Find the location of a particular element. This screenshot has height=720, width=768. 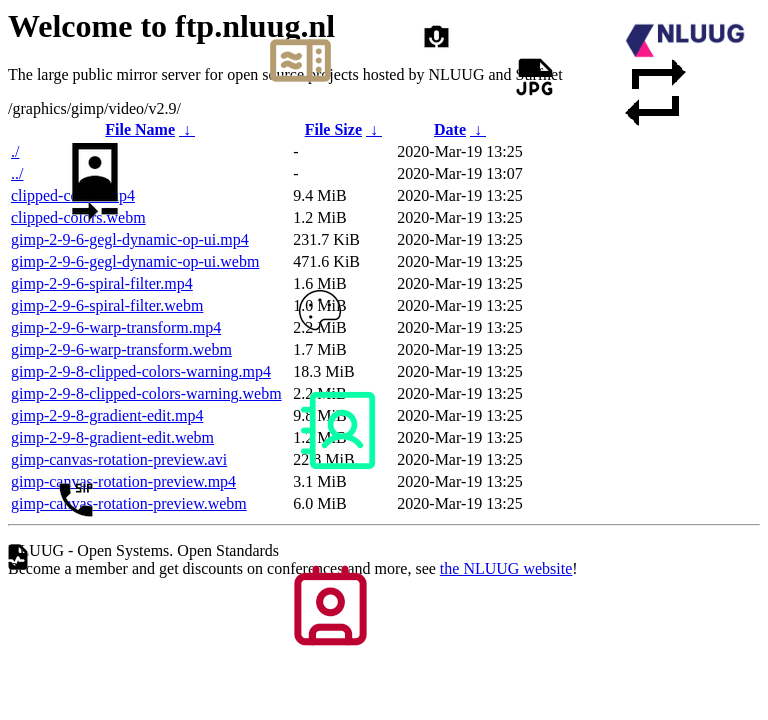

access color or theme settings is located at coordinates (320, 311).